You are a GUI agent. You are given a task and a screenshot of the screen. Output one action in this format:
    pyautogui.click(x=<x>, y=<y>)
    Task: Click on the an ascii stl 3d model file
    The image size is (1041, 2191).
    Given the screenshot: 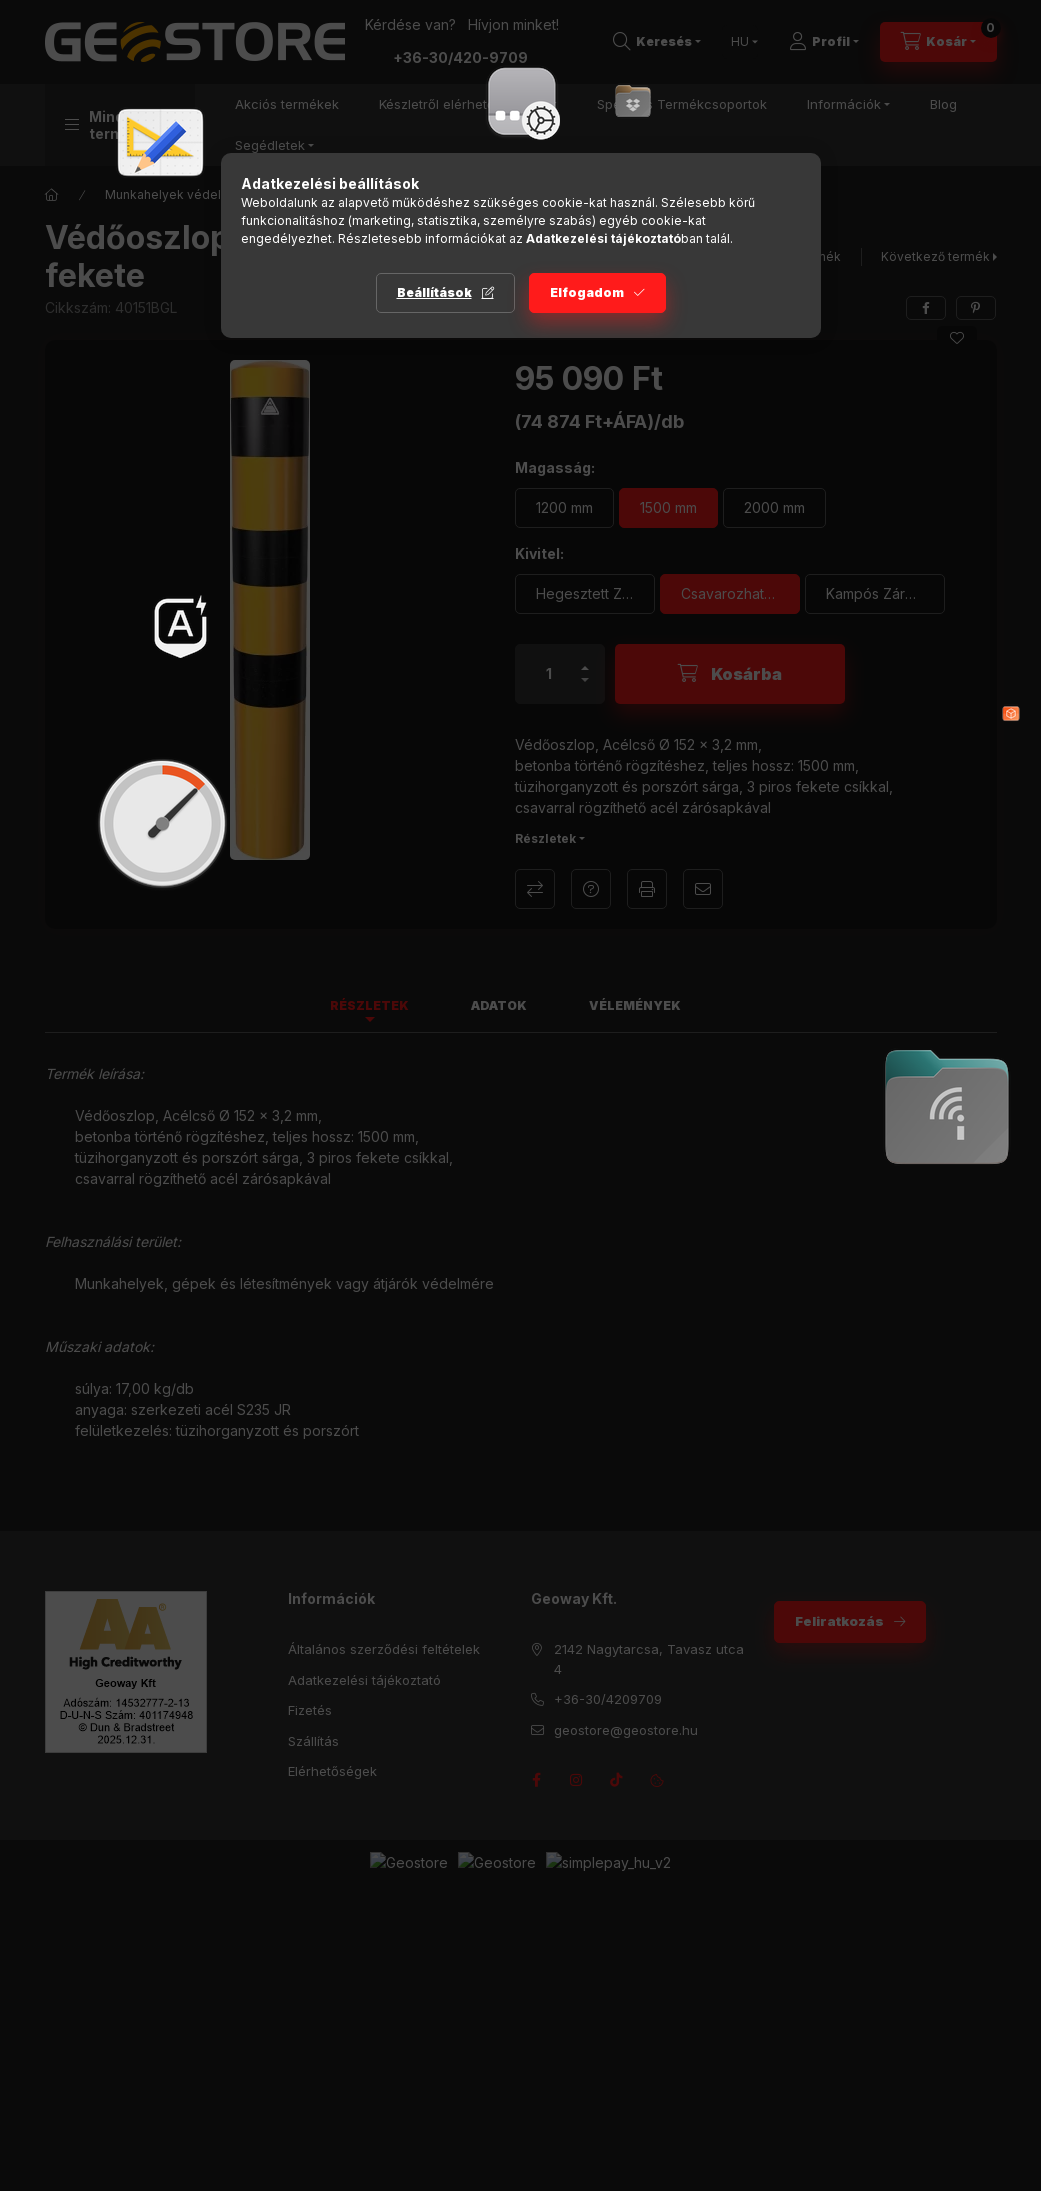 What is the action you would take?
    pyautogui.click(x=1011, y=713)
    